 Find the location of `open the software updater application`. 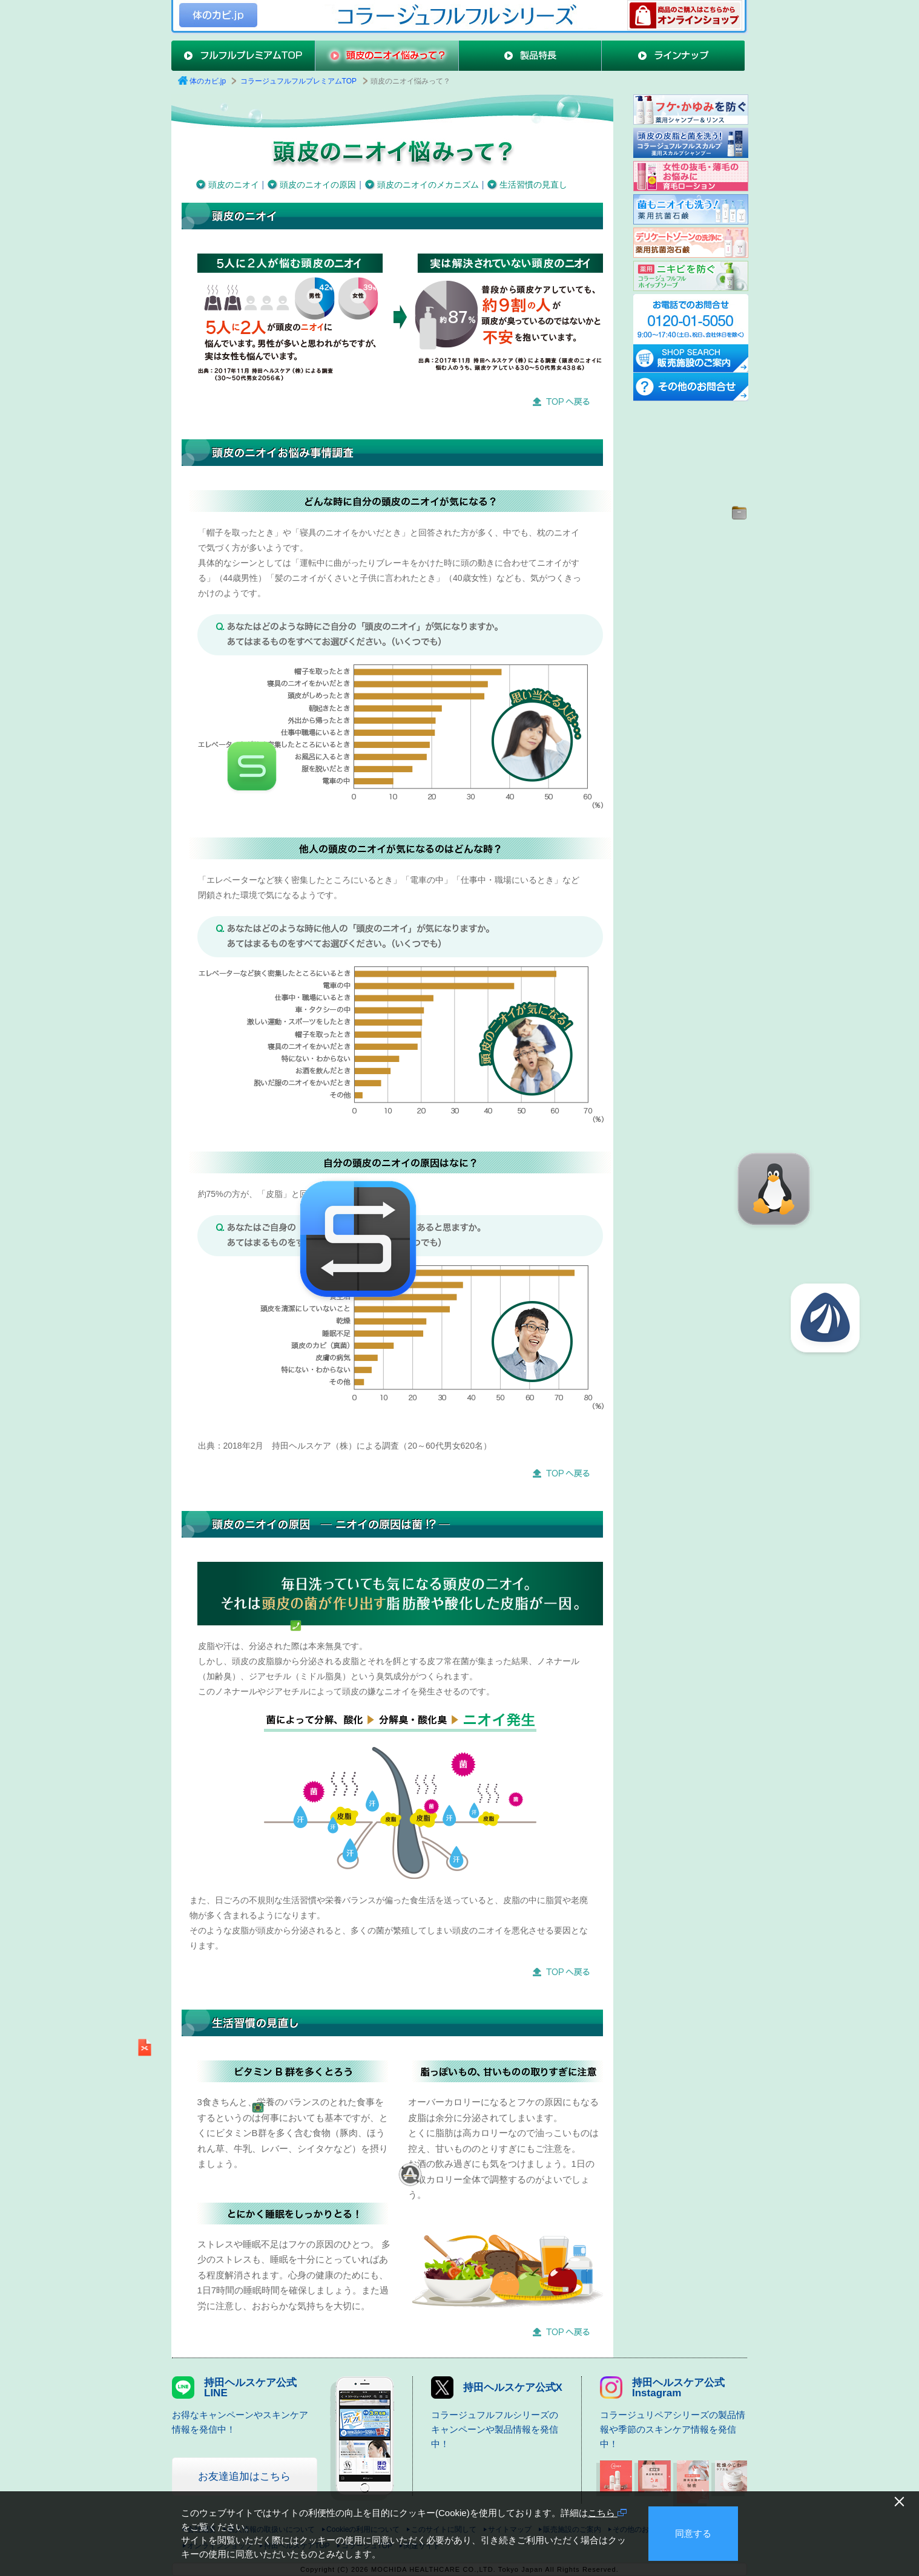

open the software updater application is located at coordinates (410, 2174).